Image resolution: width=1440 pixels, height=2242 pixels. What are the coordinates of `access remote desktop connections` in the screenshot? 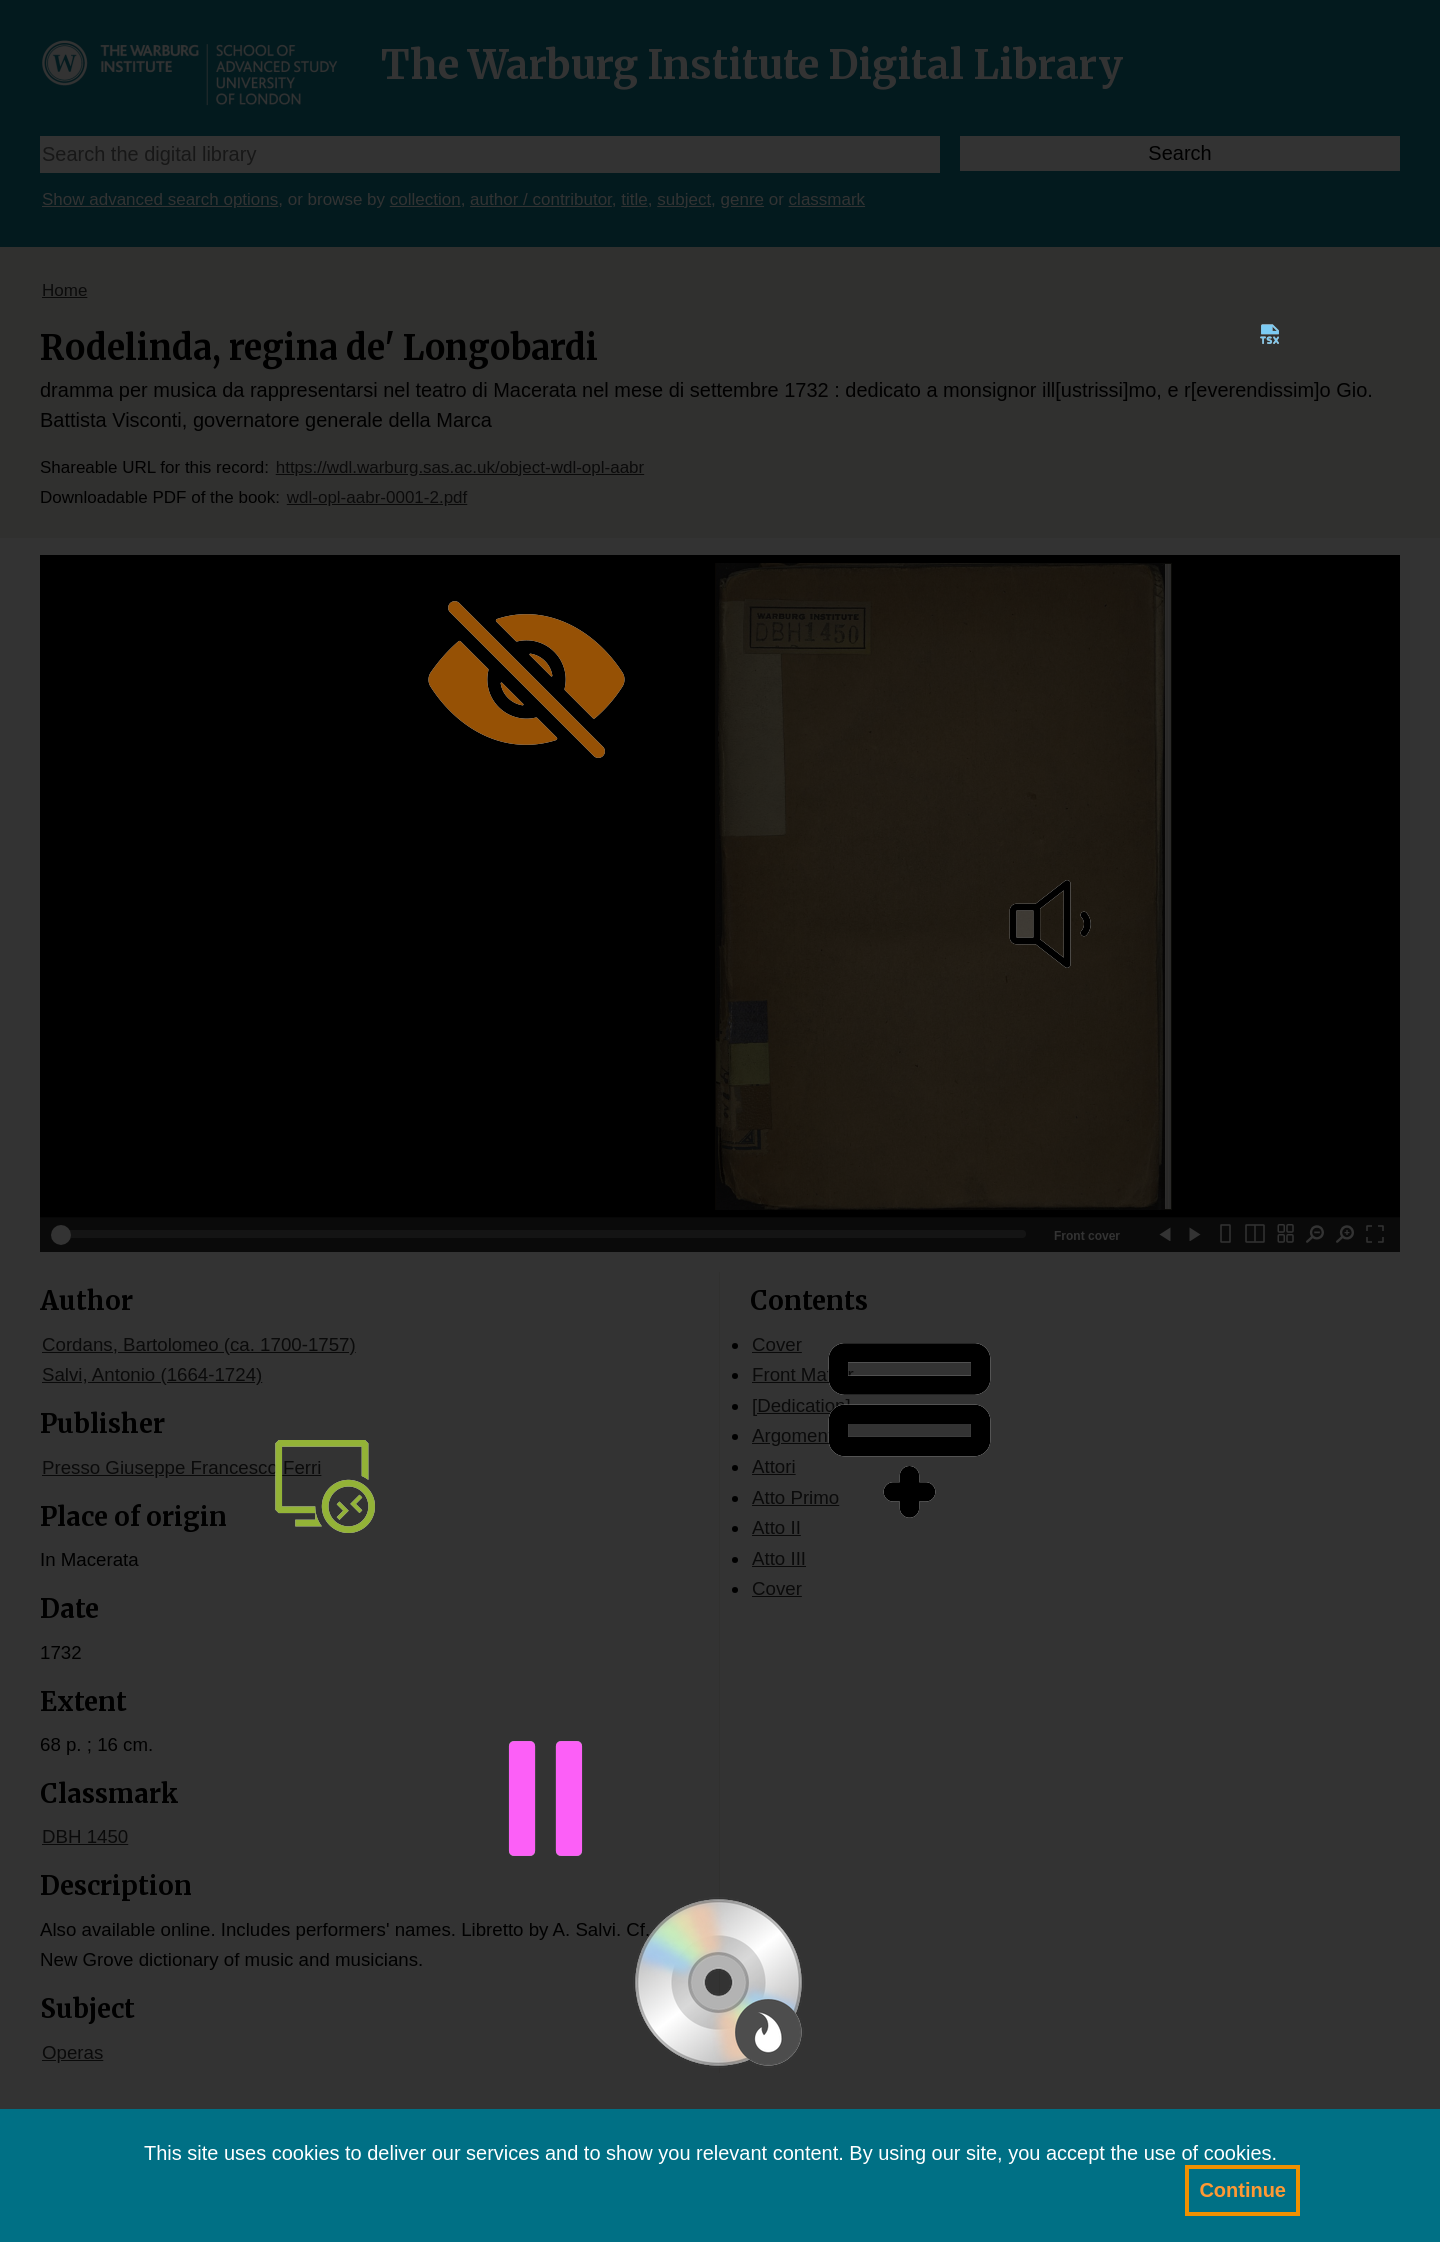 It's located at (324, 1482).